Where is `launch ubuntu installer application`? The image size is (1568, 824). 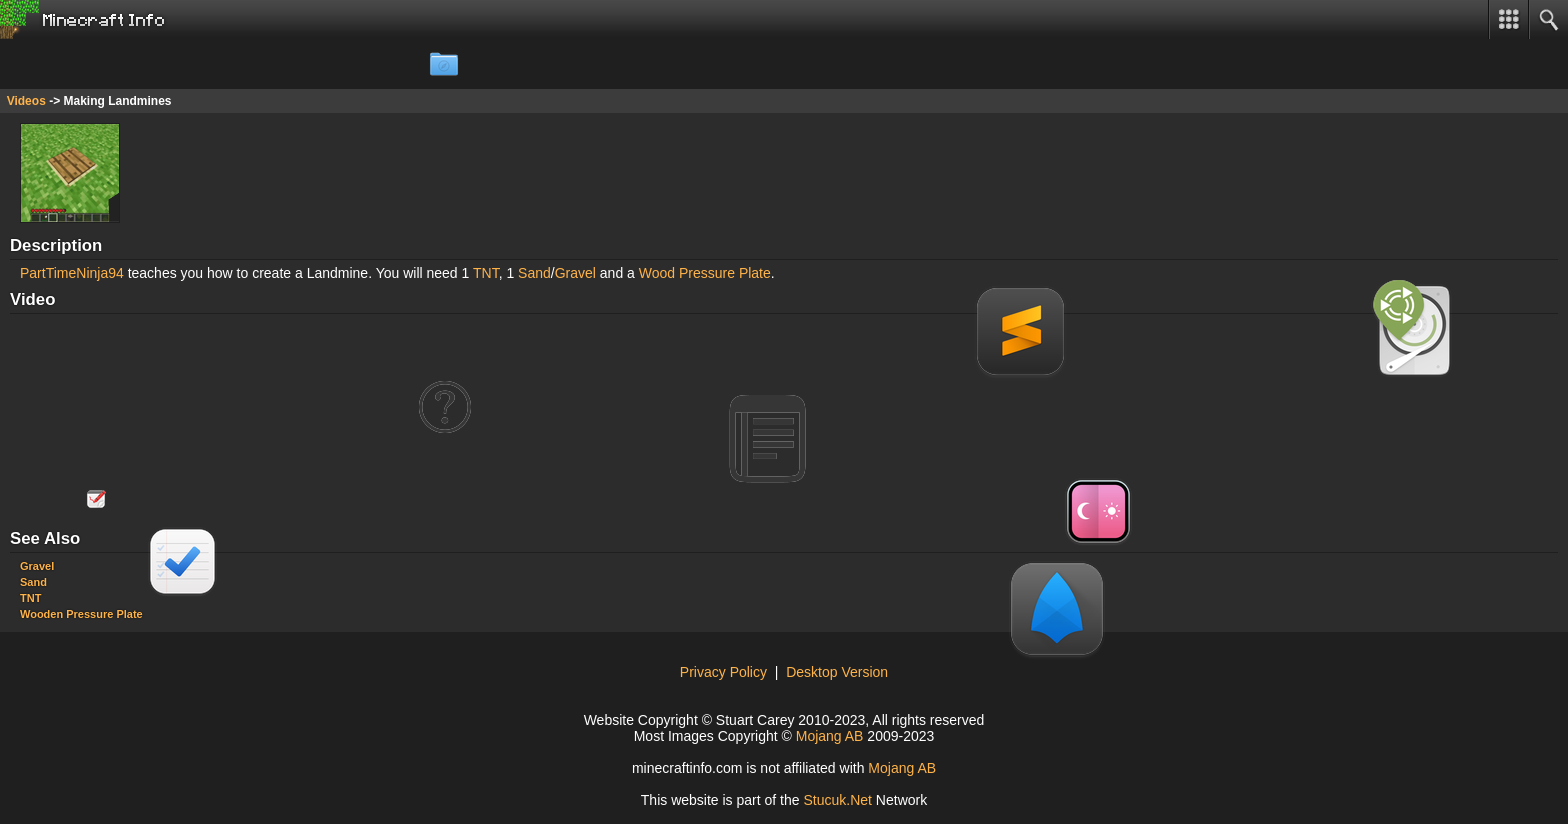 launch ubuntu installer application is located at coordinates (1414, 330).